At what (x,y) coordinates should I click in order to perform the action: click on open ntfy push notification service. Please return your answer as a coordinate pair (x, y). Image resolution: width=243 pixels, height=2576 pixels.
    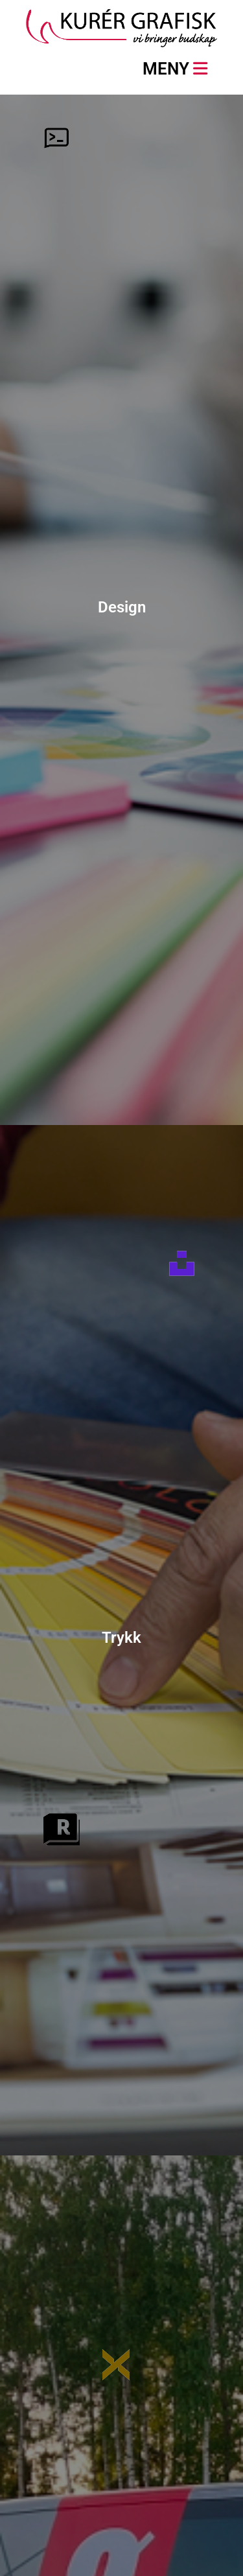
    Looking at the image, I should click on (56, 138).